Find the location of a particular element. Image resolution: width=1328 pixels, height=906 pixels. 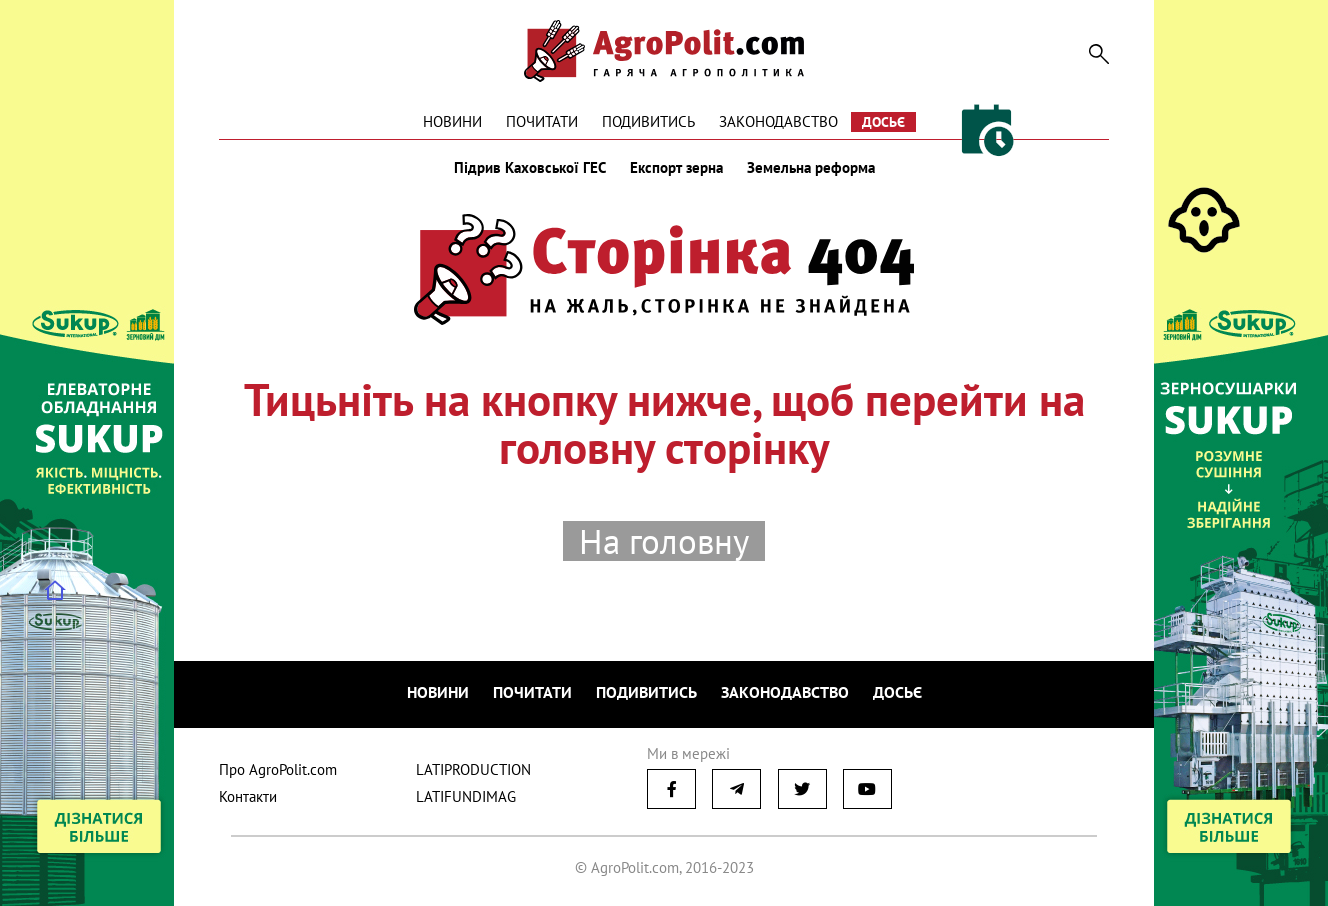

ghost mode or incognito status indicator is located at coordinates (1204, 220).